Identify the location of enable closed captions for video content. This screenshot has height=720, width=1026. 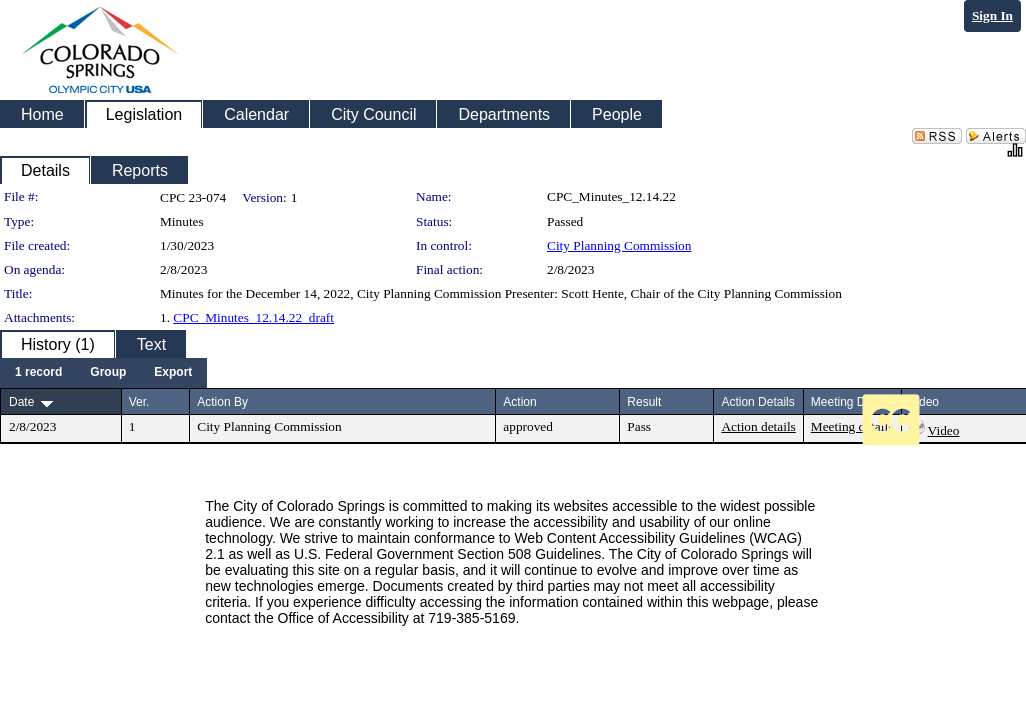
(891, 420).